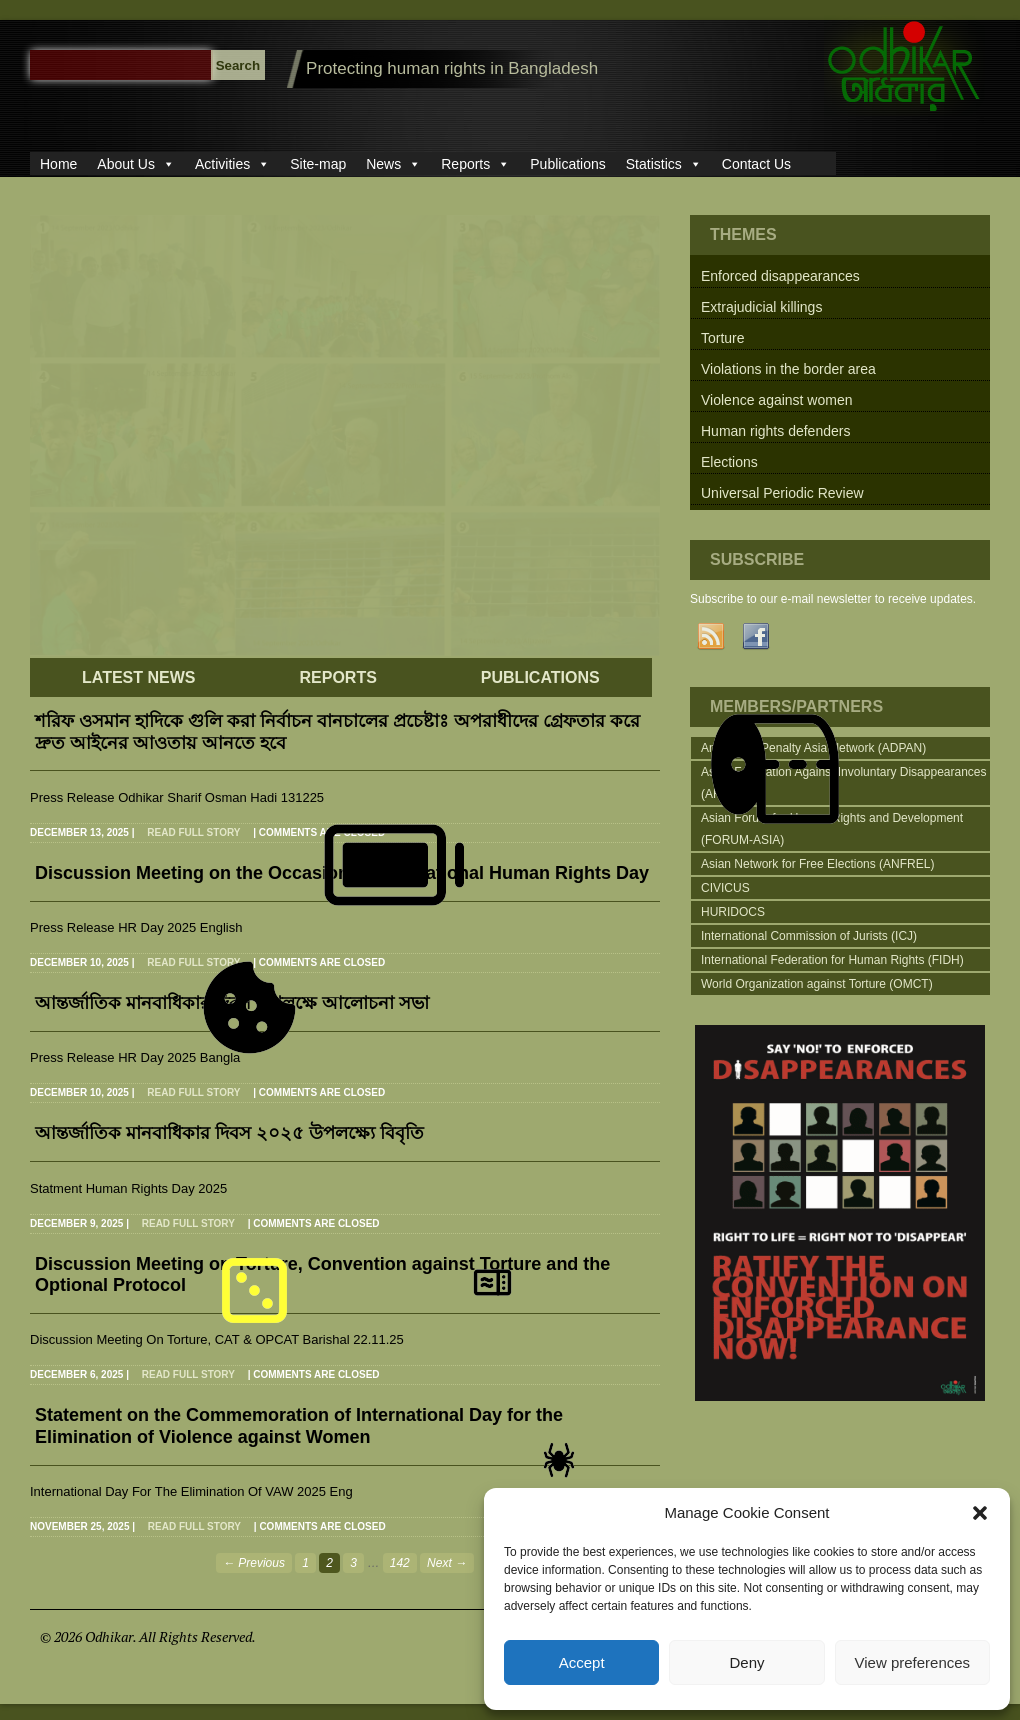  What do you see at coordinates (392, 865) in the screenshot?
I see `indicates battery is fully charged` at bounding box center [392, 865].